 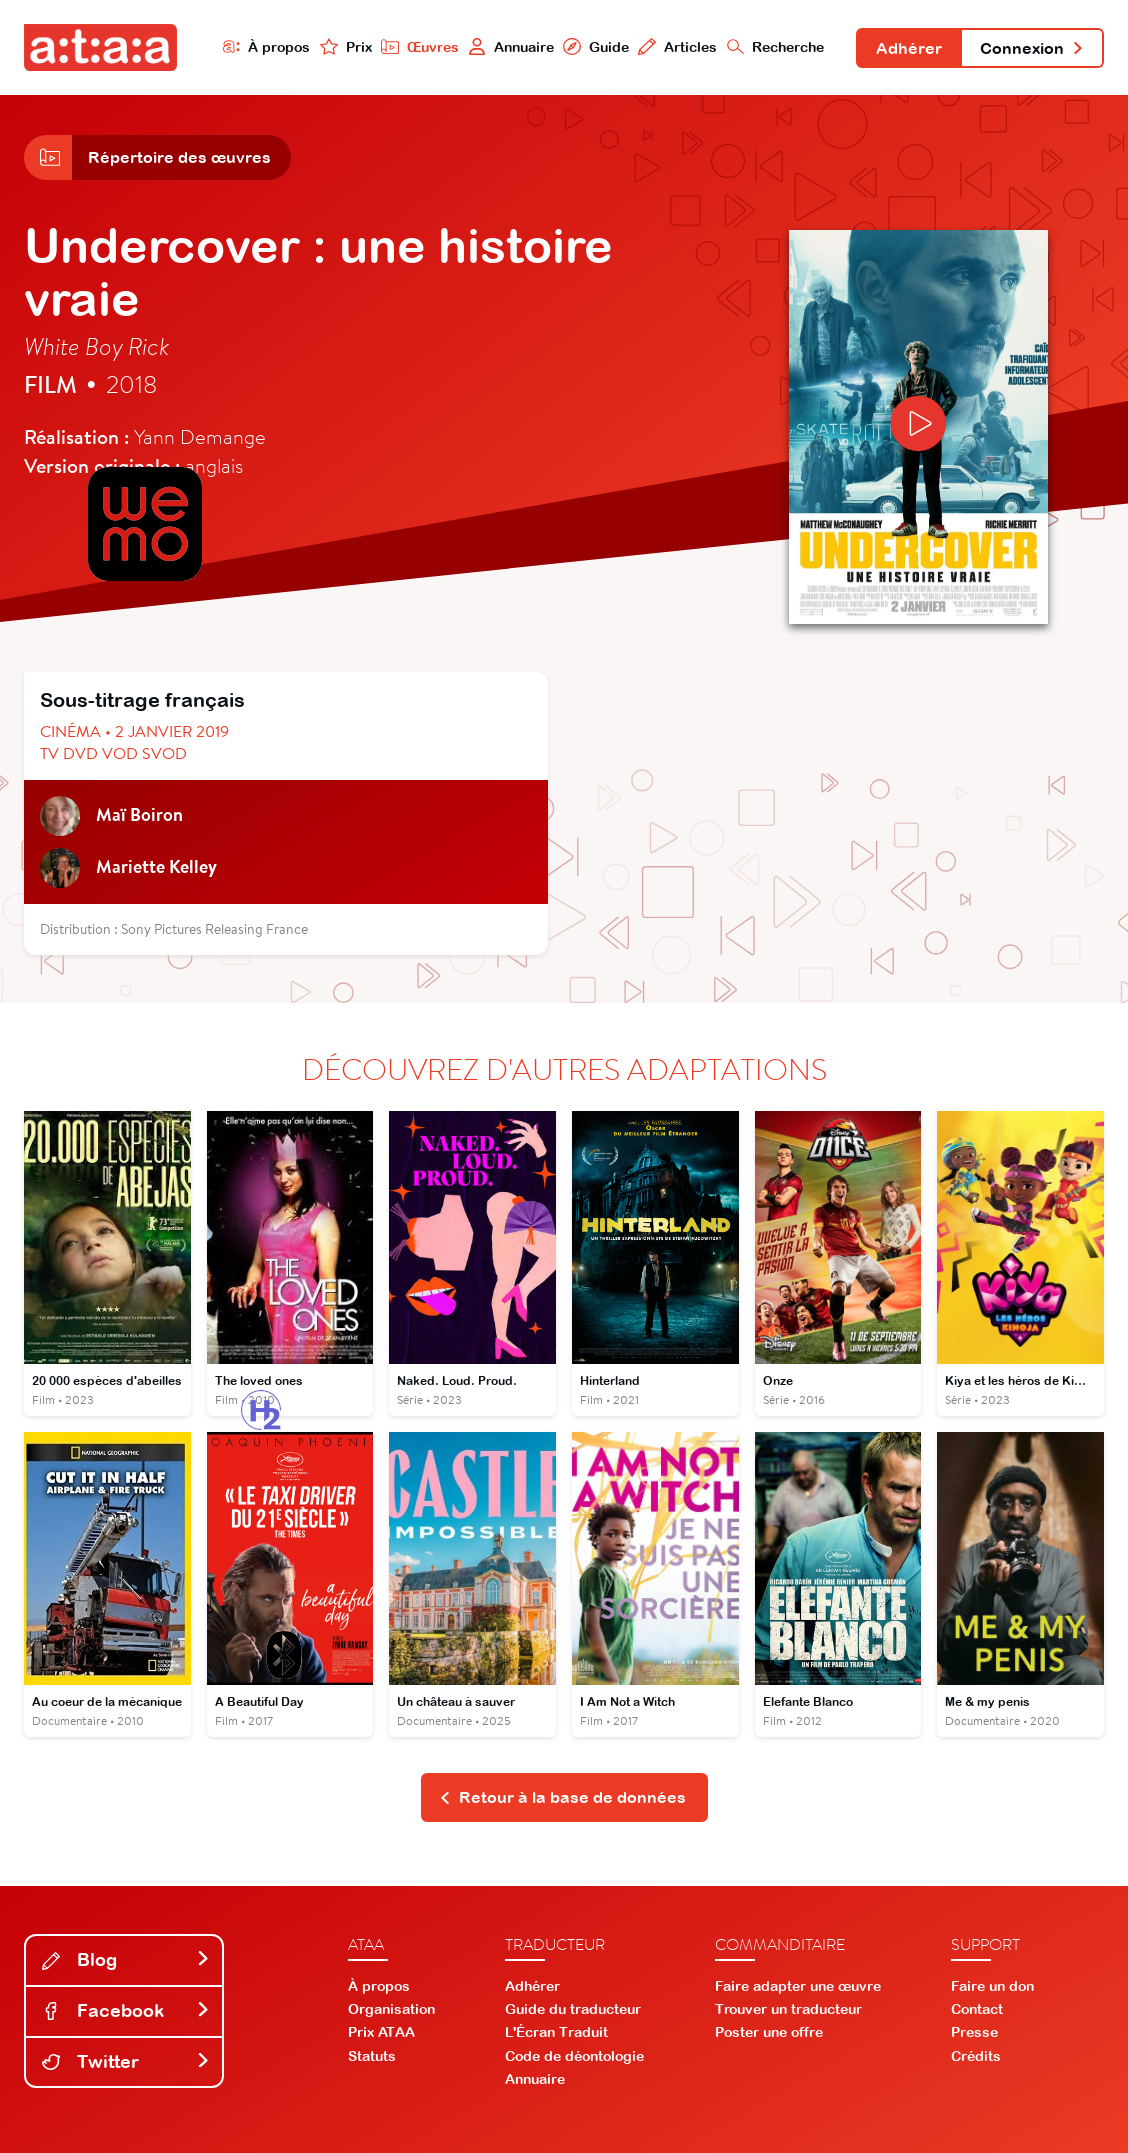 I want to click on toggle bluetooth connectivity on or off, so click(x=284, y=1655).